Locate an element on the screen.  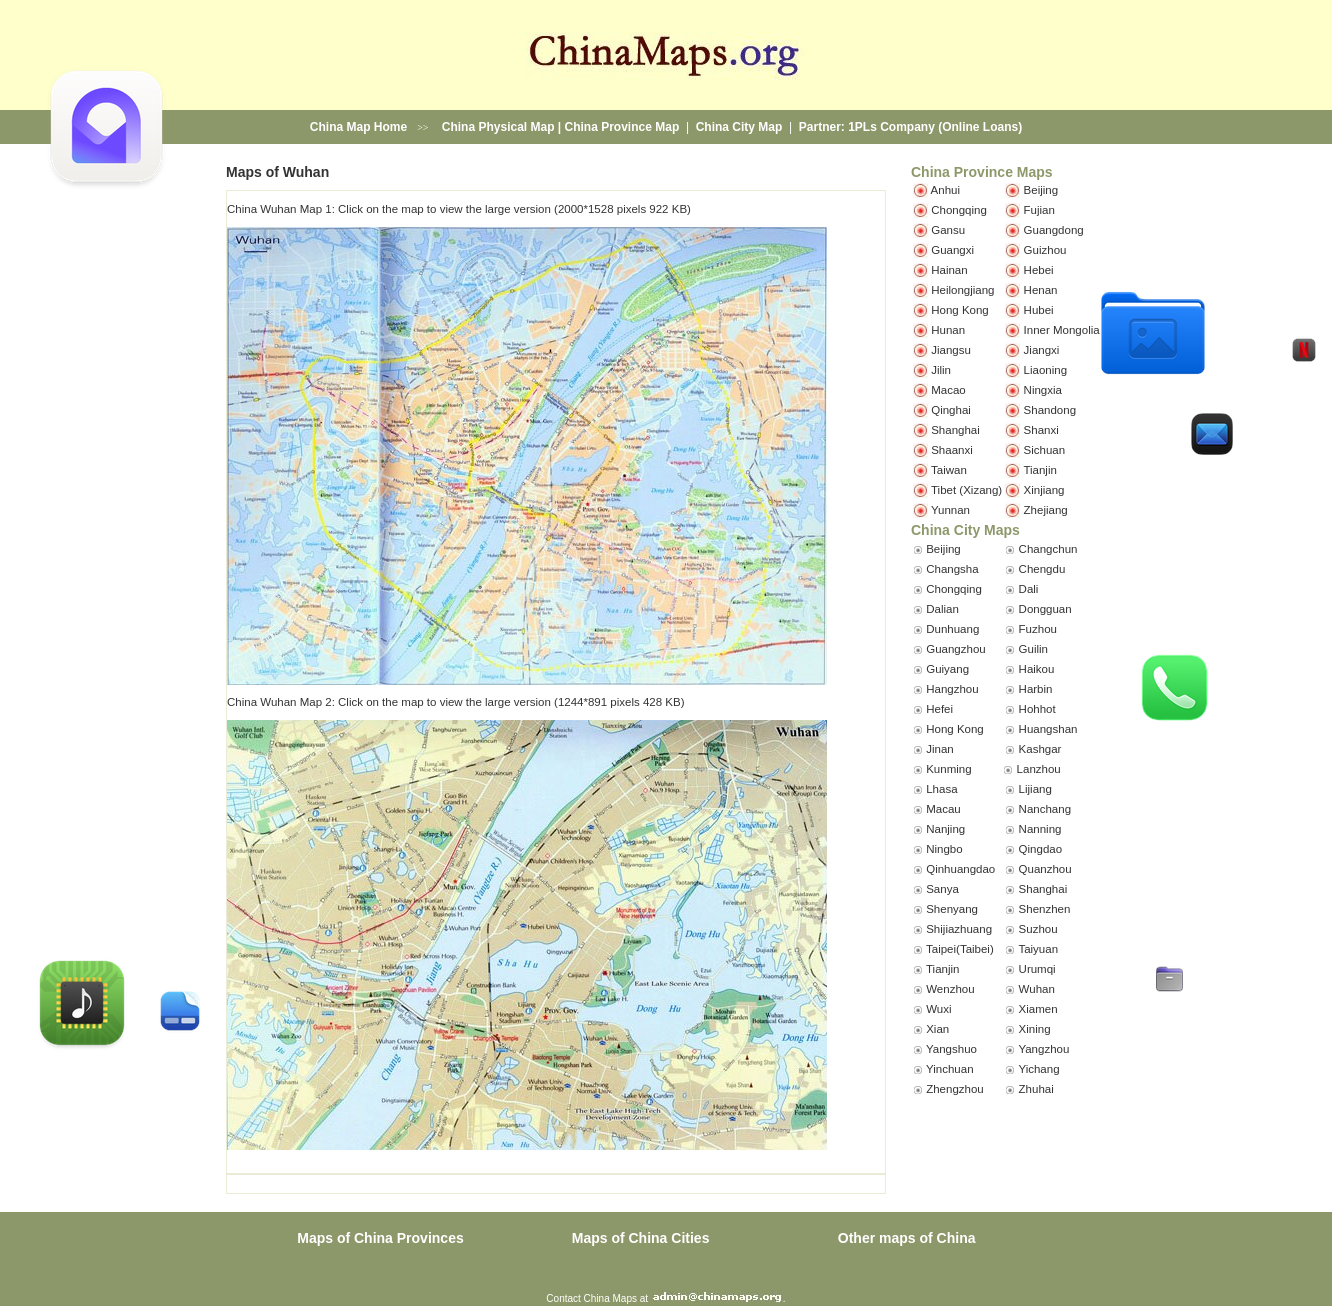
open the phone app to make a call is located at coordinates (1174, 687).